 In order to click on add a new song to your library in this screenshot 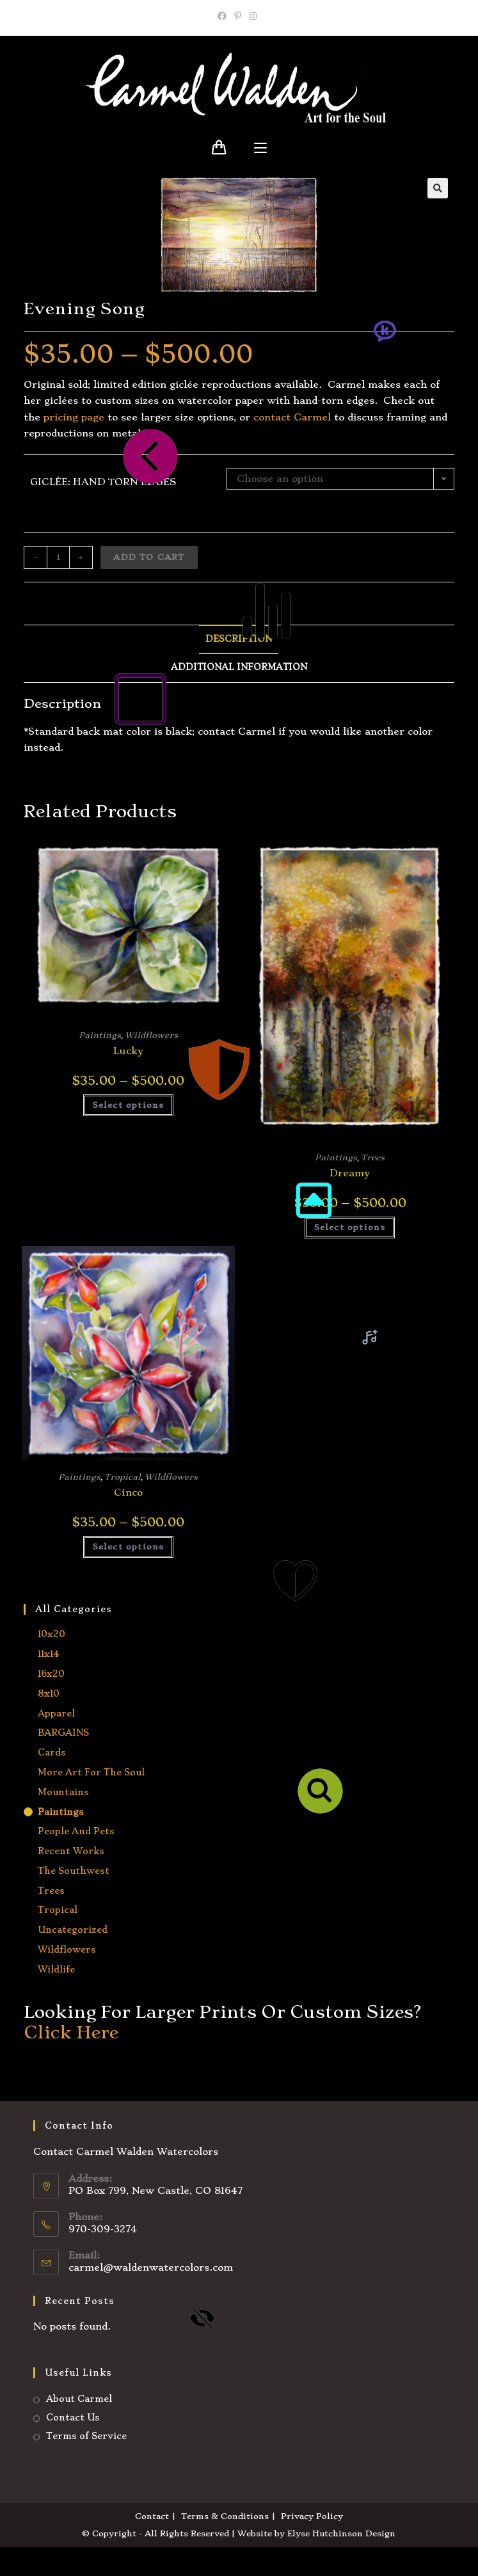, I will do `click(370, 1337)`.